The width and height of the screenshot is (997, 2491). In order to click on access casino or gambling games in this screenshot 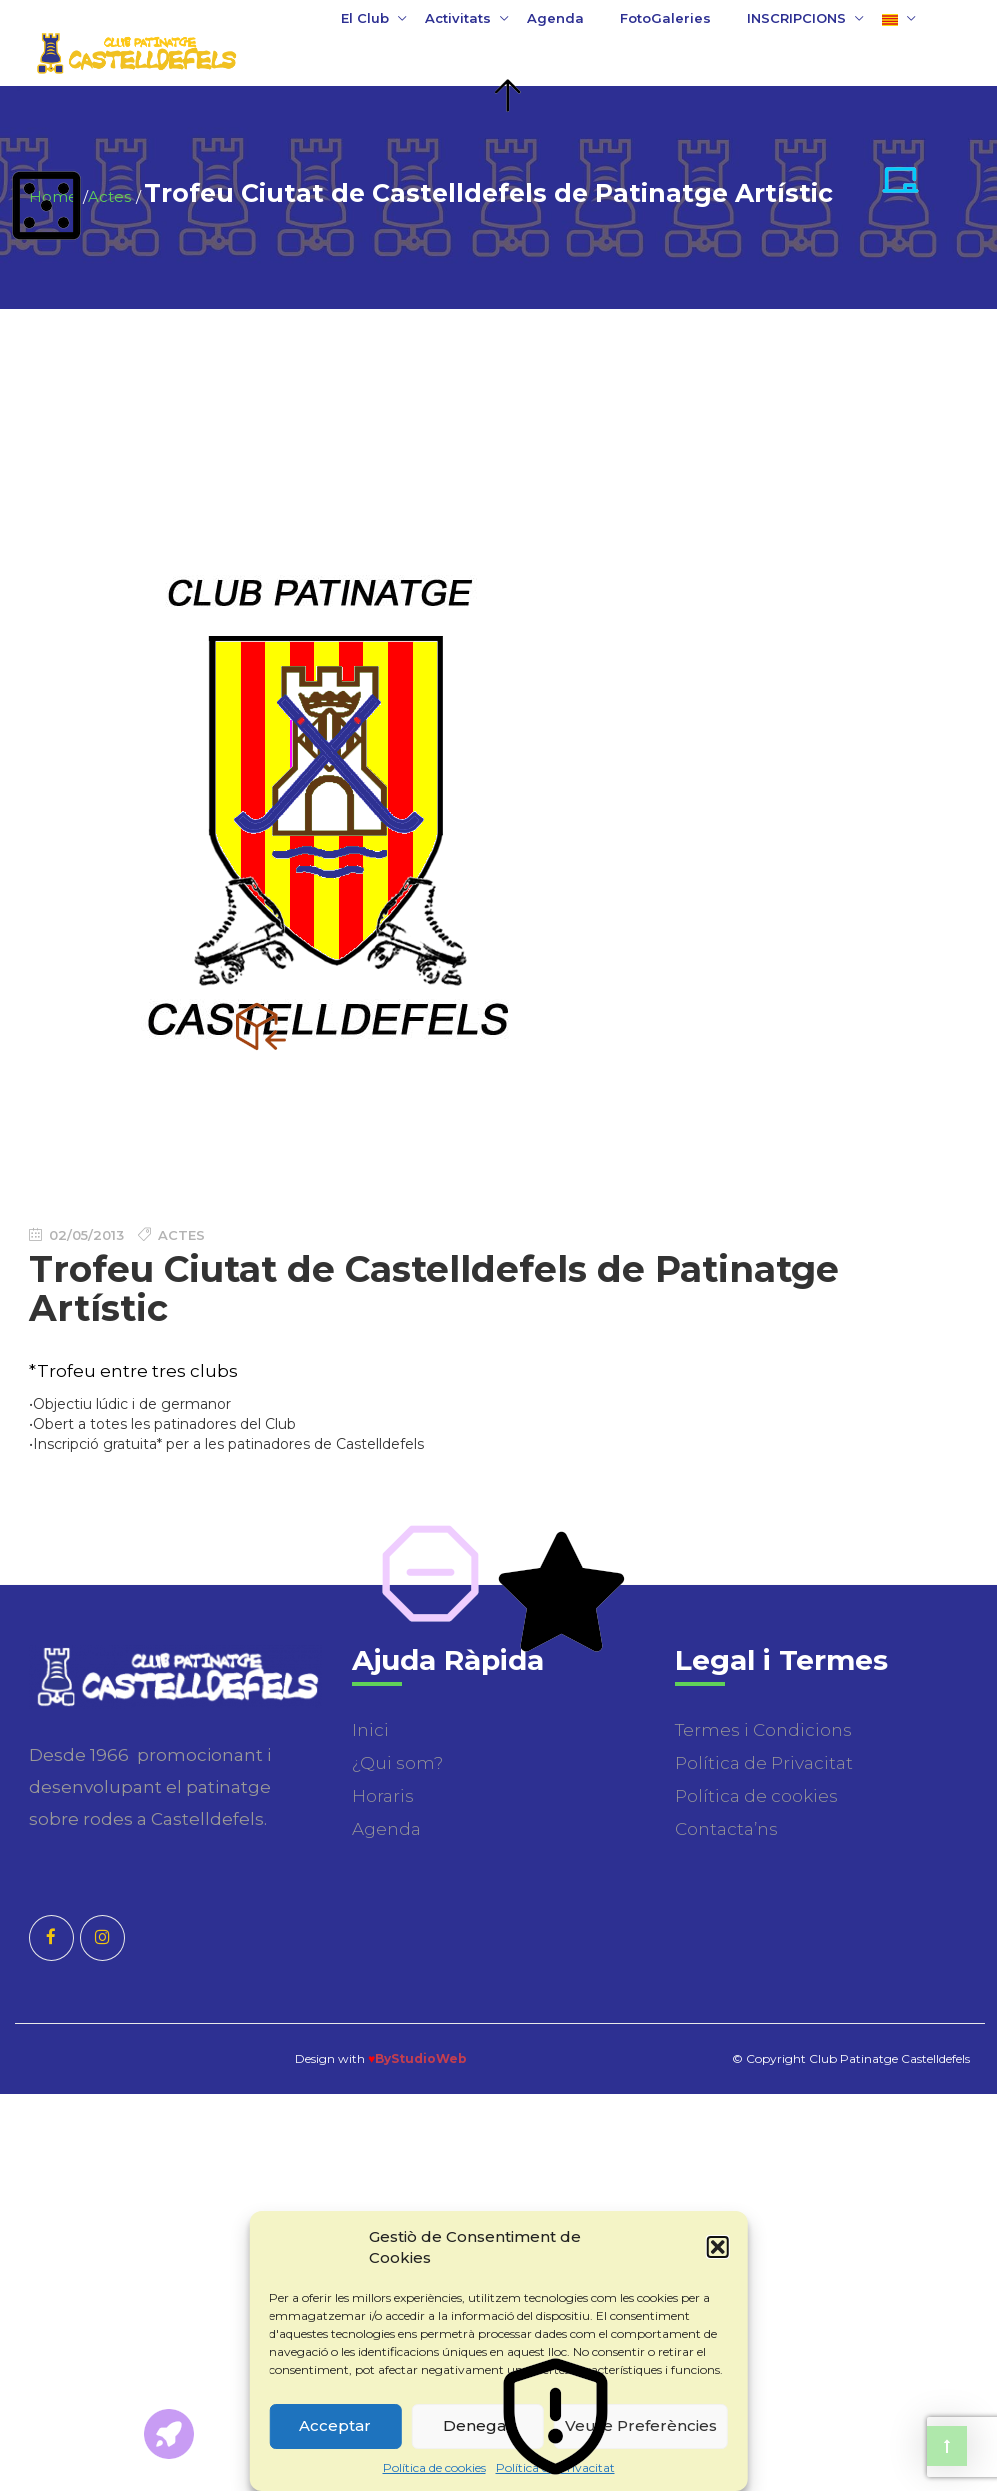, I will do `click(46, 205)`.